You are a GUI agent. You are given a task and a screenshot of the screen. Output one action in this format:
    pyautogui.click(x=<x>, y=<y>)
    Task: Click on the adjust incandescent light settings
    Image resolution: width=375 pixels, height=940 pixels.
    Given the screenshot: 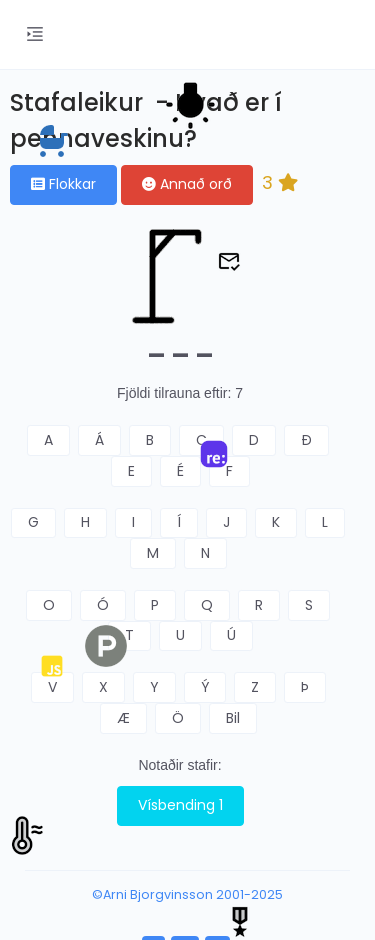 What is the action you would take?
    pyautogui.click(x=190, y=104)
    